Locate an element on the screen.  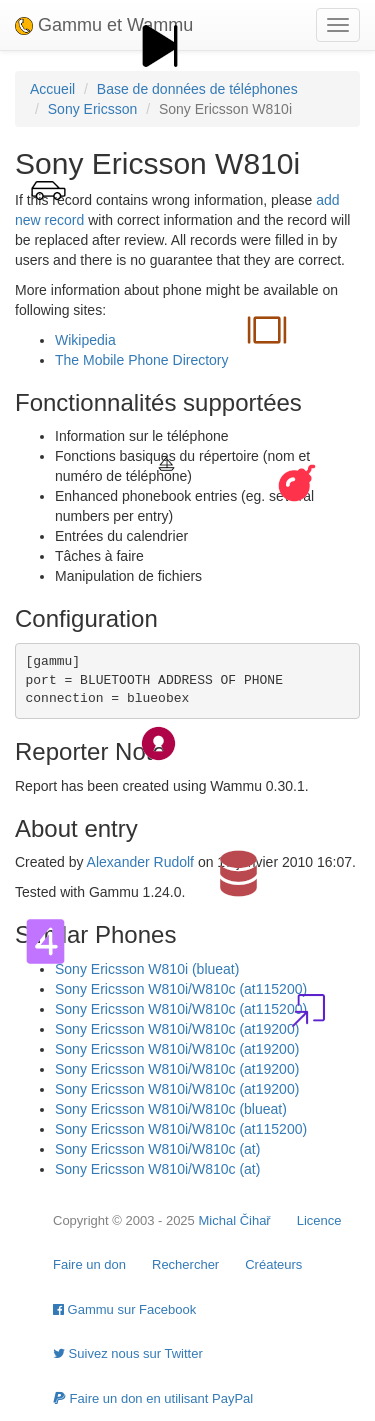
access server settings or configuration is located at coordinates (238, 873).